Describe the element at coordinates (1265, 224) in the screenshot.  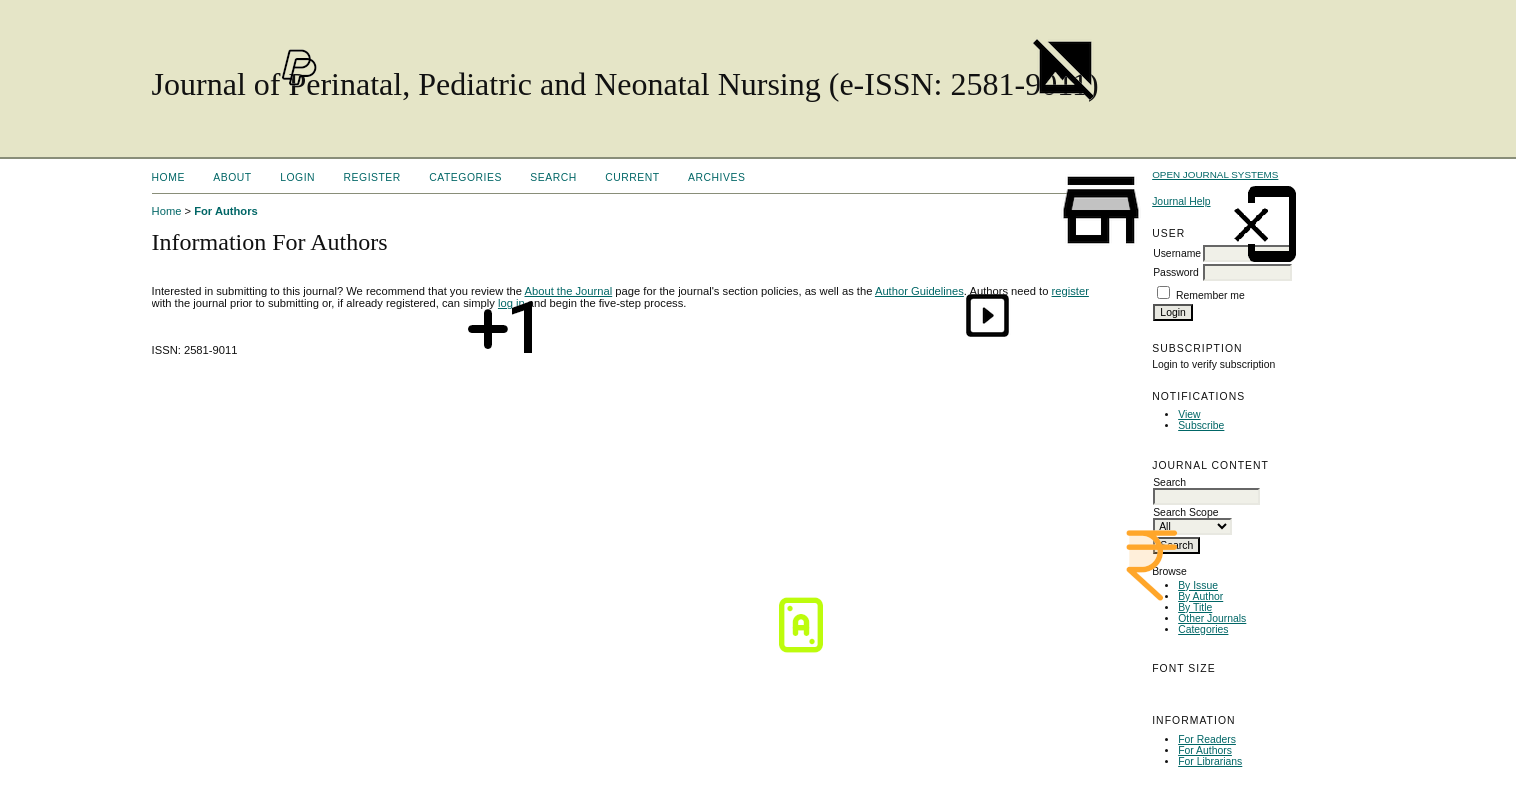
I see `disconnect or unlink a mobile device` at that location.